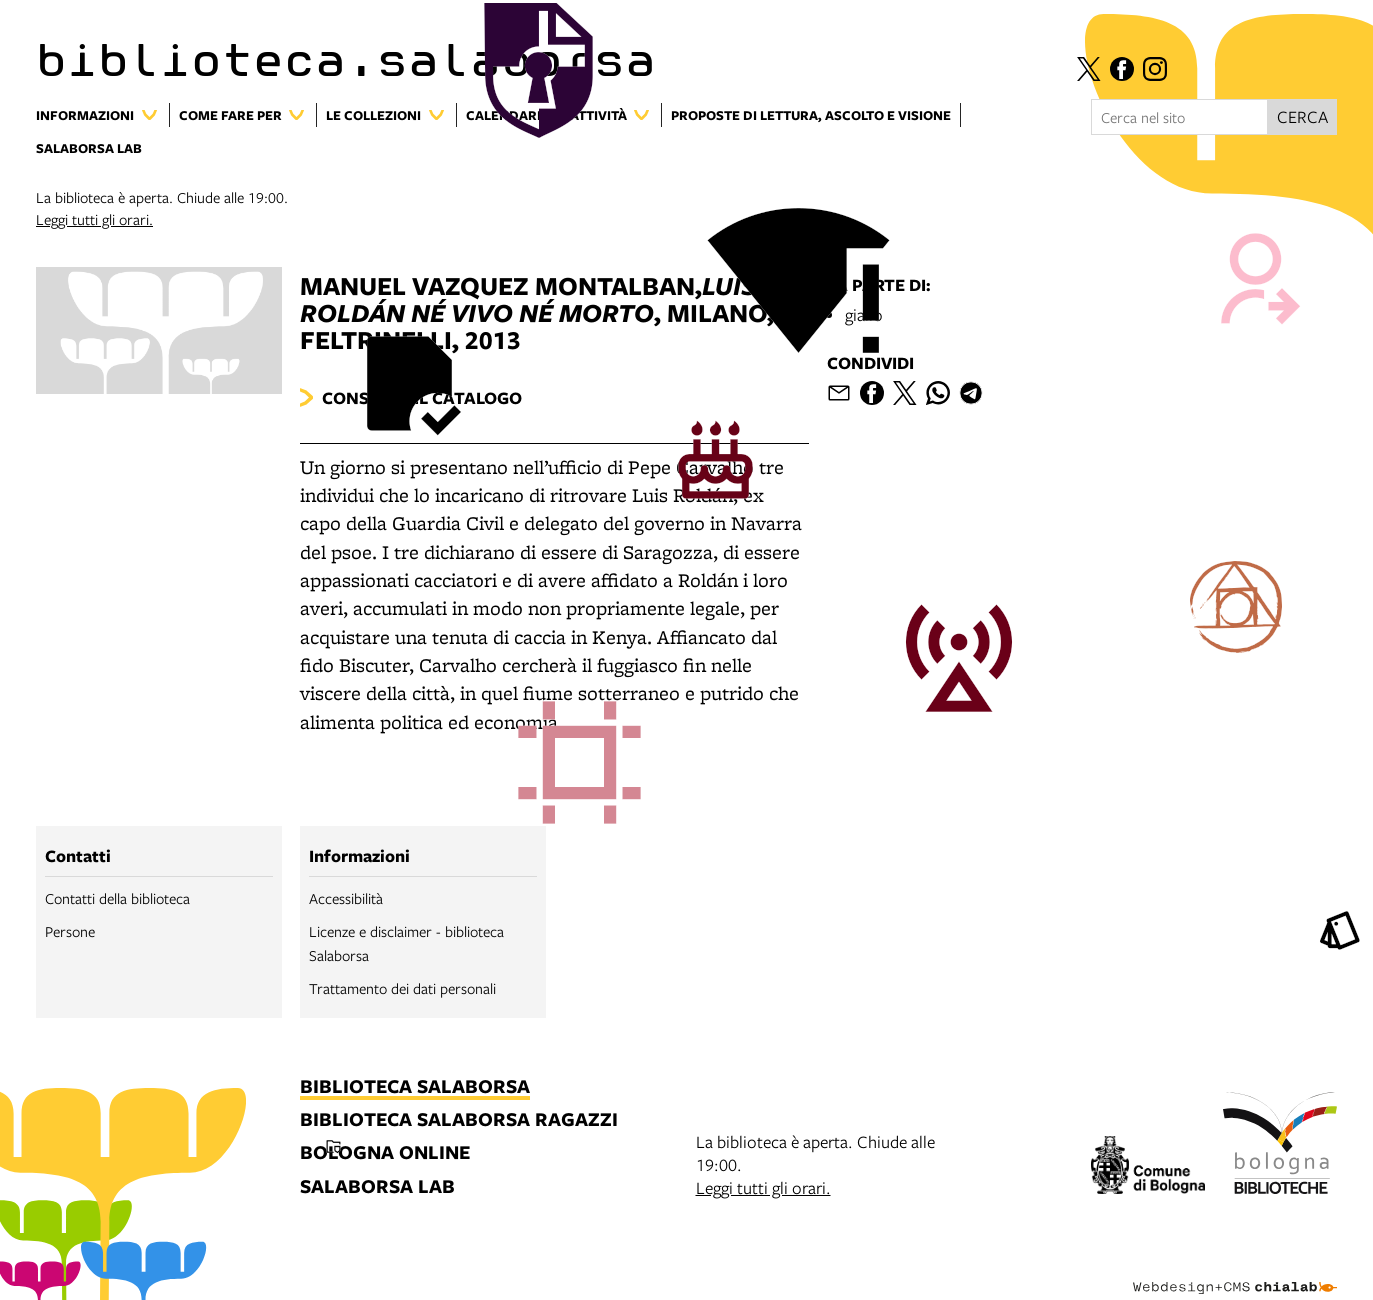  I want to click on open cryptpad secure document editor, so click(538, 70).